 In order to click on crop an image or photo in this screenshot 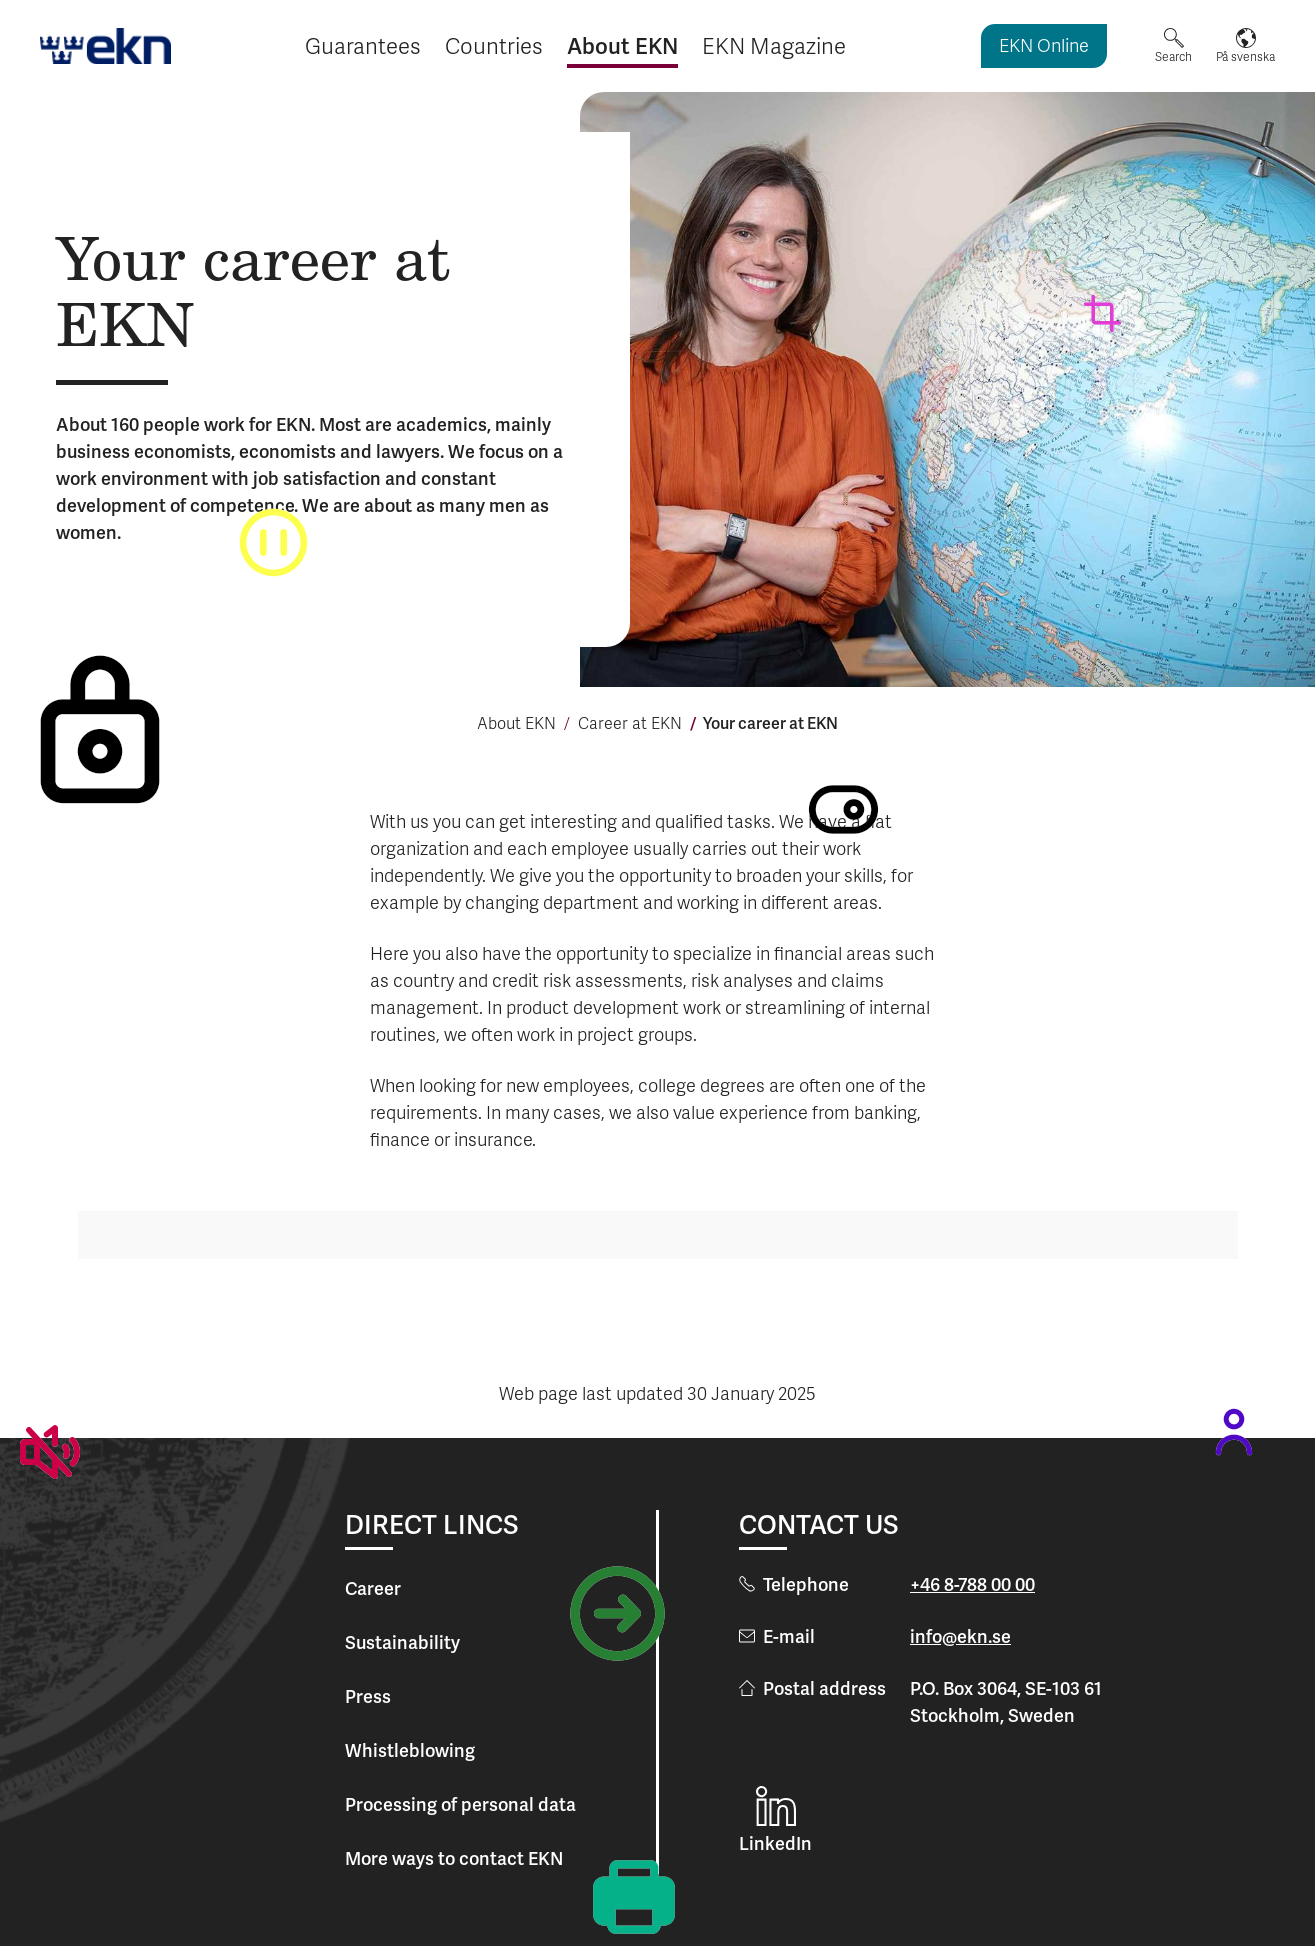, I will do `click(1102, 313)`.